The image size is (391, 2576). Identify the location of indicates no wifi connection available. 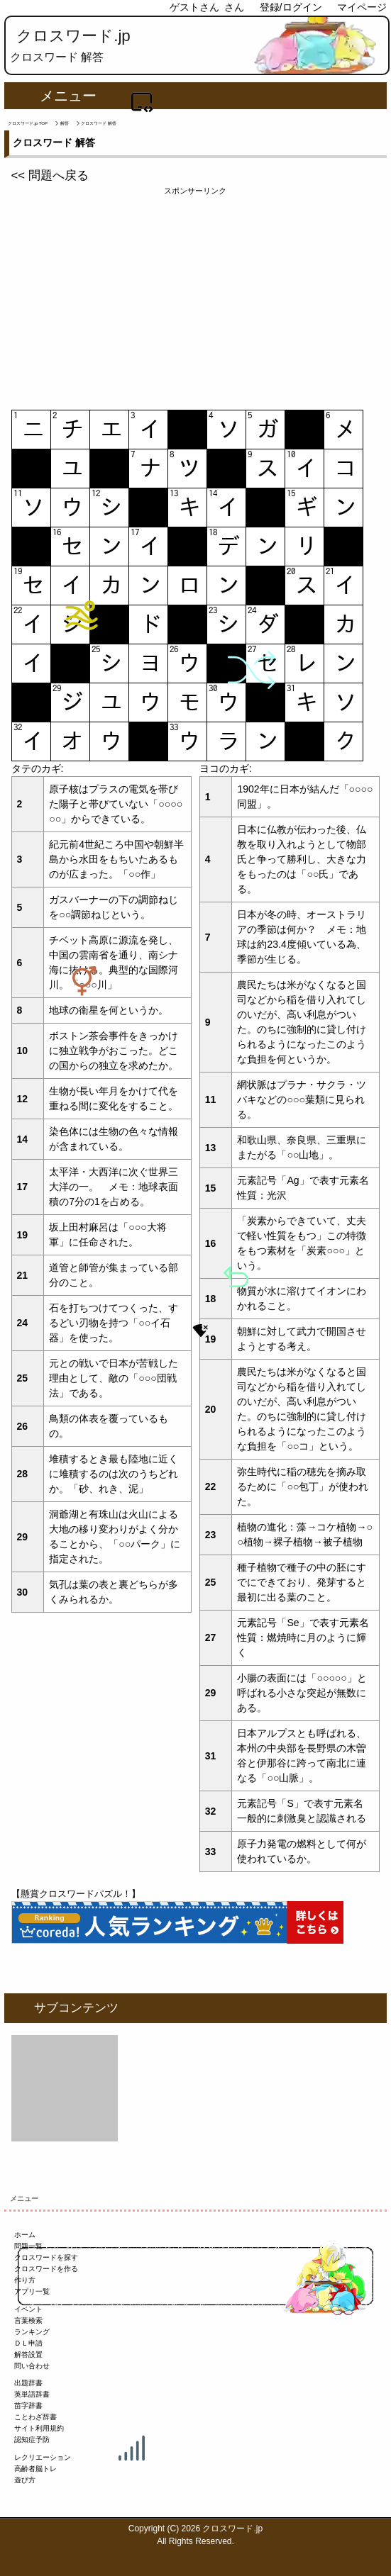
(201, 1331).